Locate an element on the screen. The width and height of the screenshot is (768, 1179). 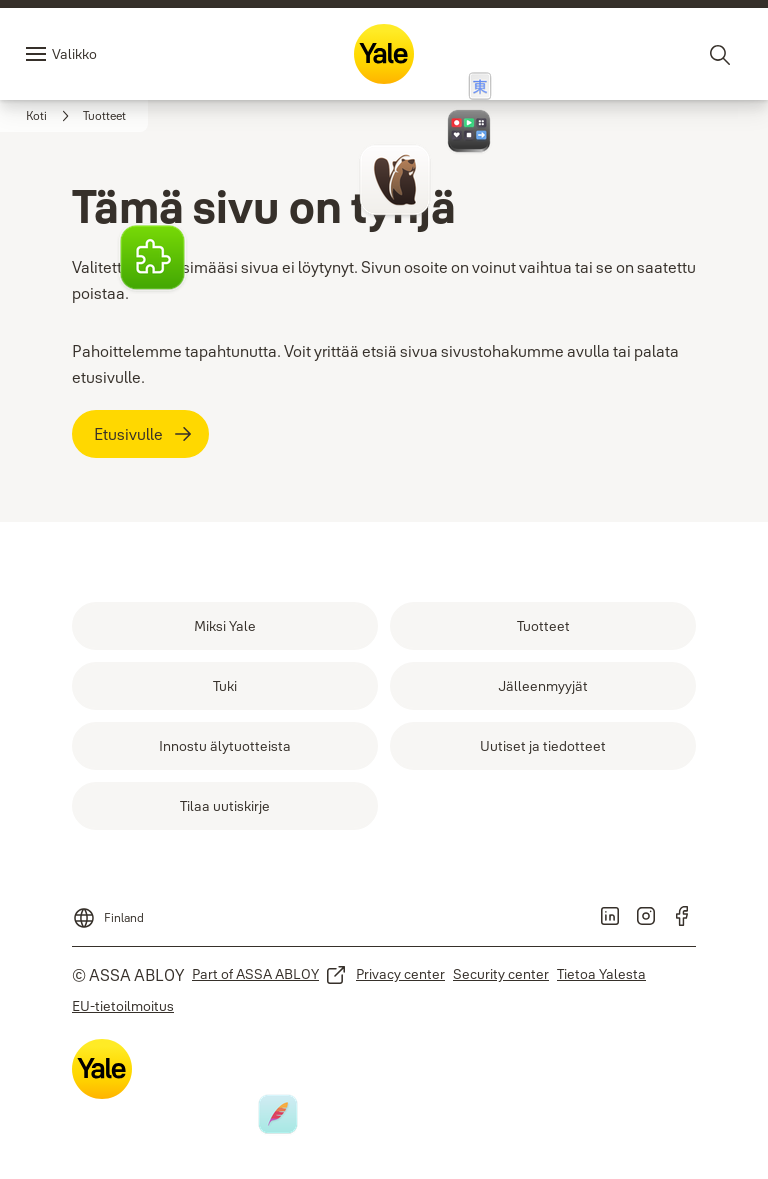
open Boatswain app for Elgato Stream Deck control is located at coordinates (469, 131).